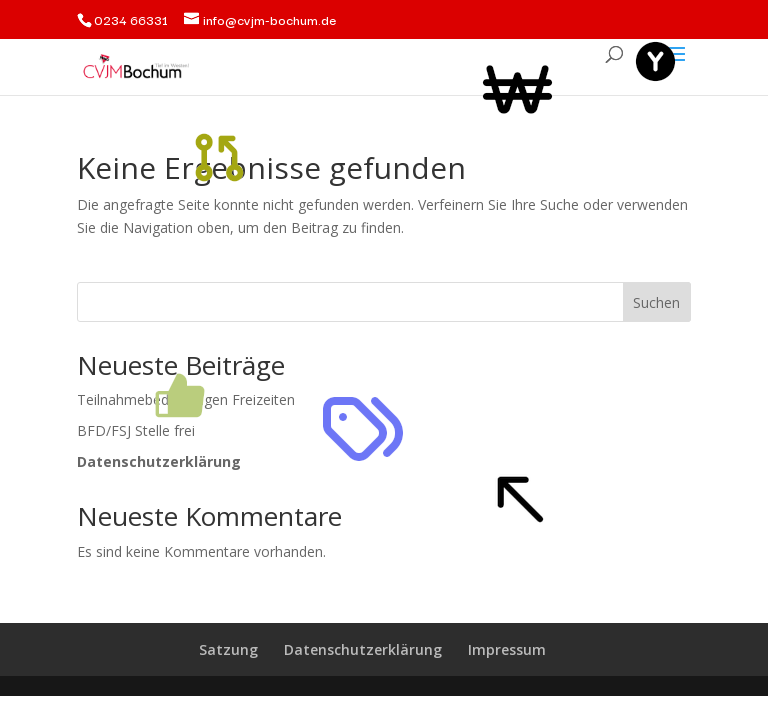  Describe the element at coordinates (655, 61) in the screenshot. I see `press the Y button on xbox controller` at that location.